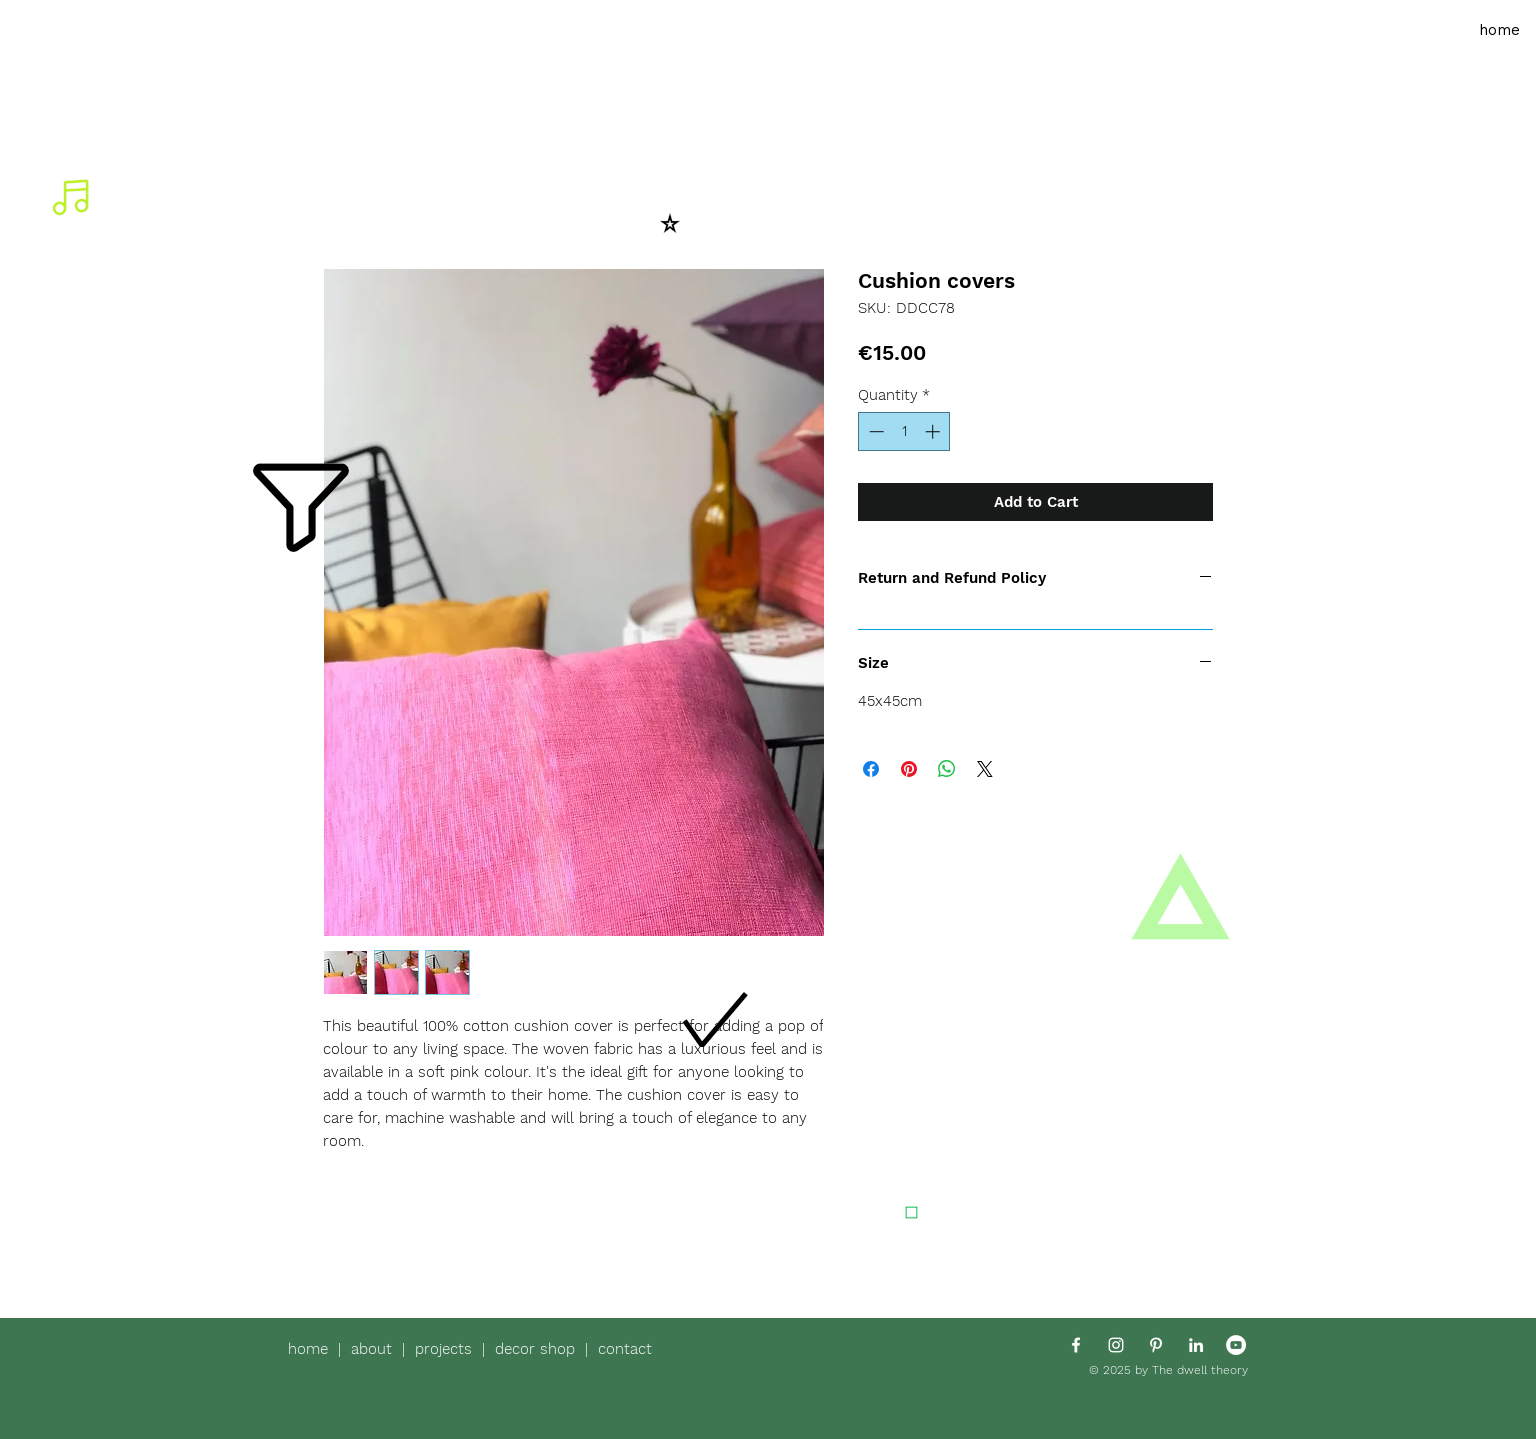  I want to click on access music files or audio content, so click(72, 196).